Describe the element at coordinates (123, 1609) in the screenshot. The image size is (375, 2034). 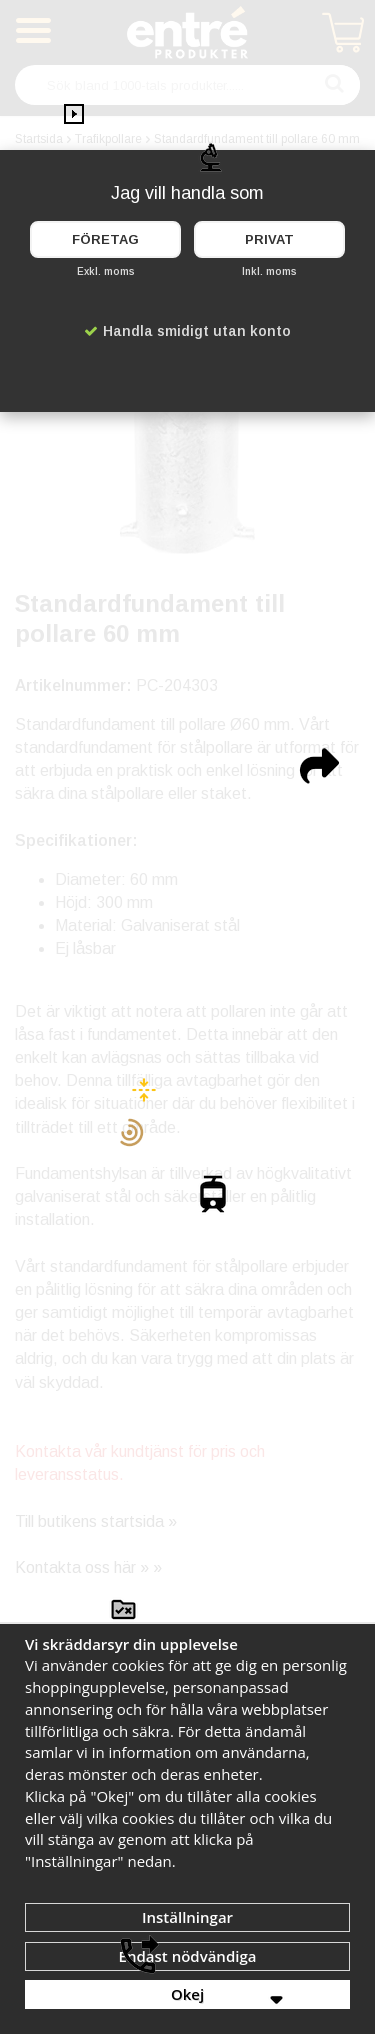
I see `access folder with validation rules` at that location.